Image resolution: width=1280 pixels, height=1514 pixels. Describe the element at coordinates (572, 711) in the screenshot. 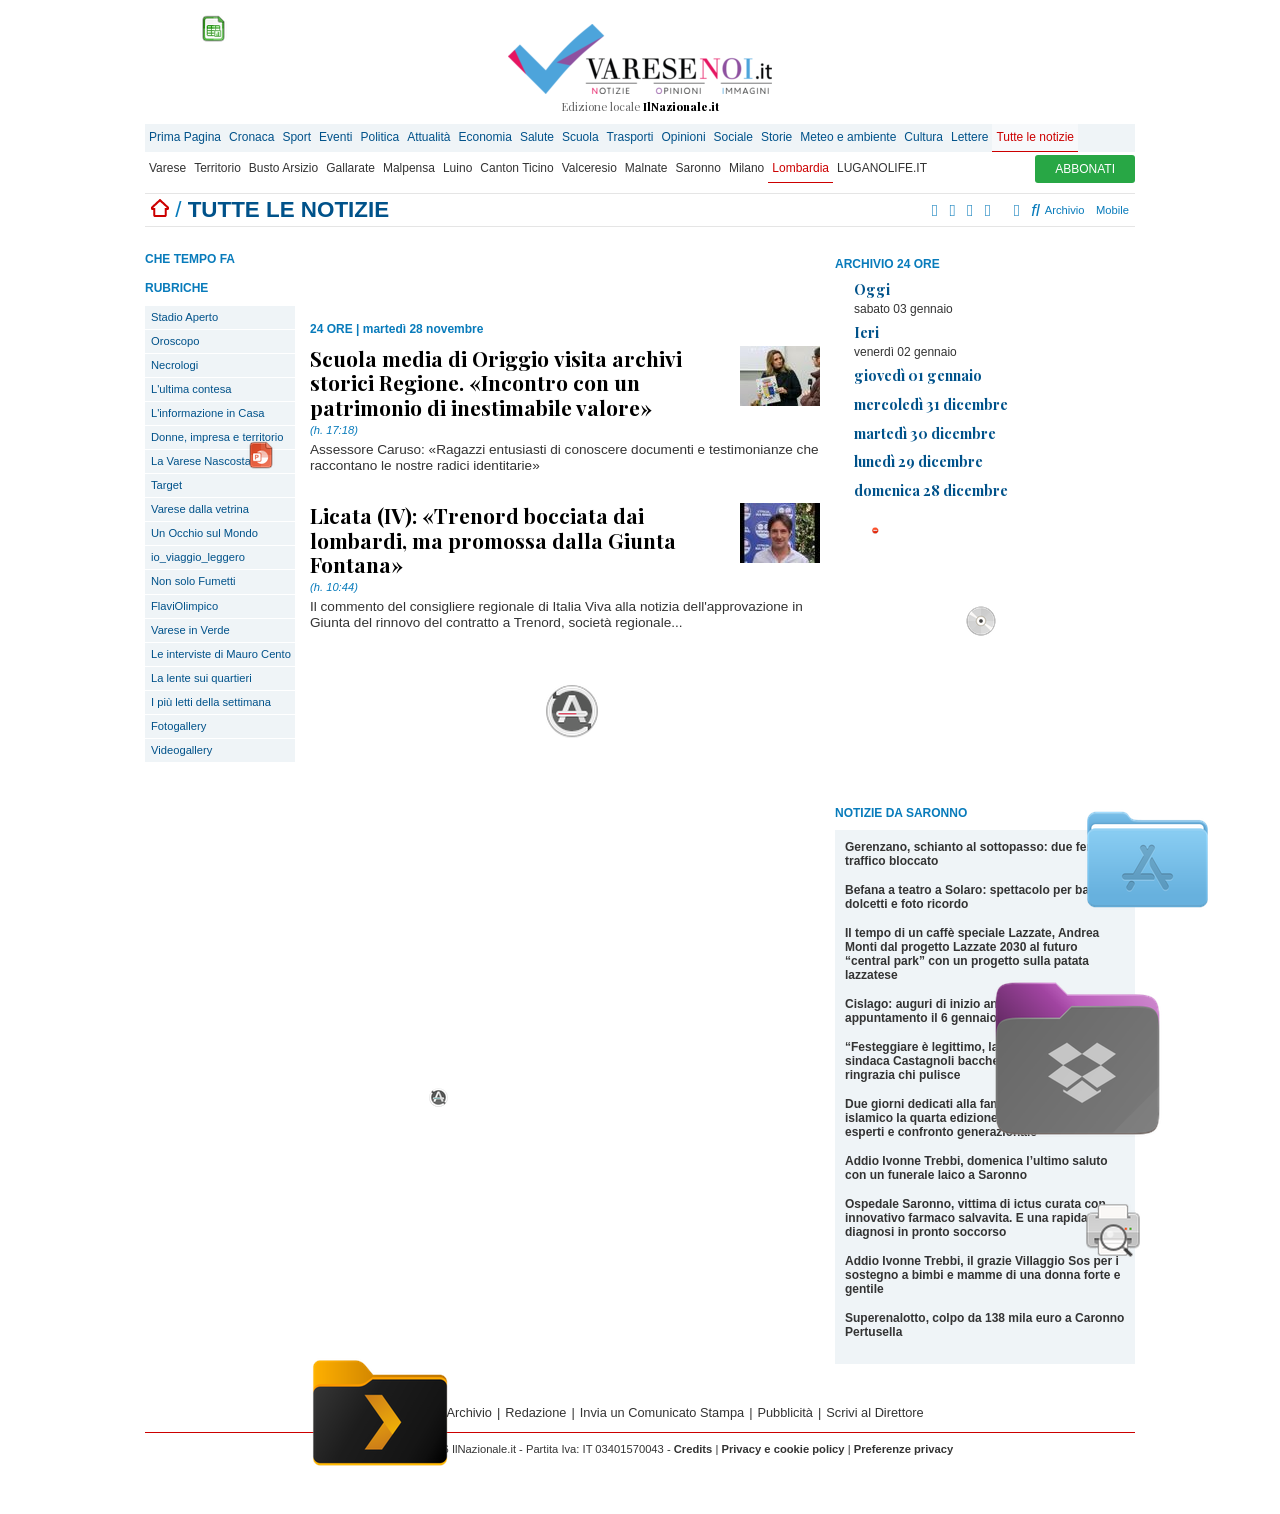

I see `open software updater application` at that location.